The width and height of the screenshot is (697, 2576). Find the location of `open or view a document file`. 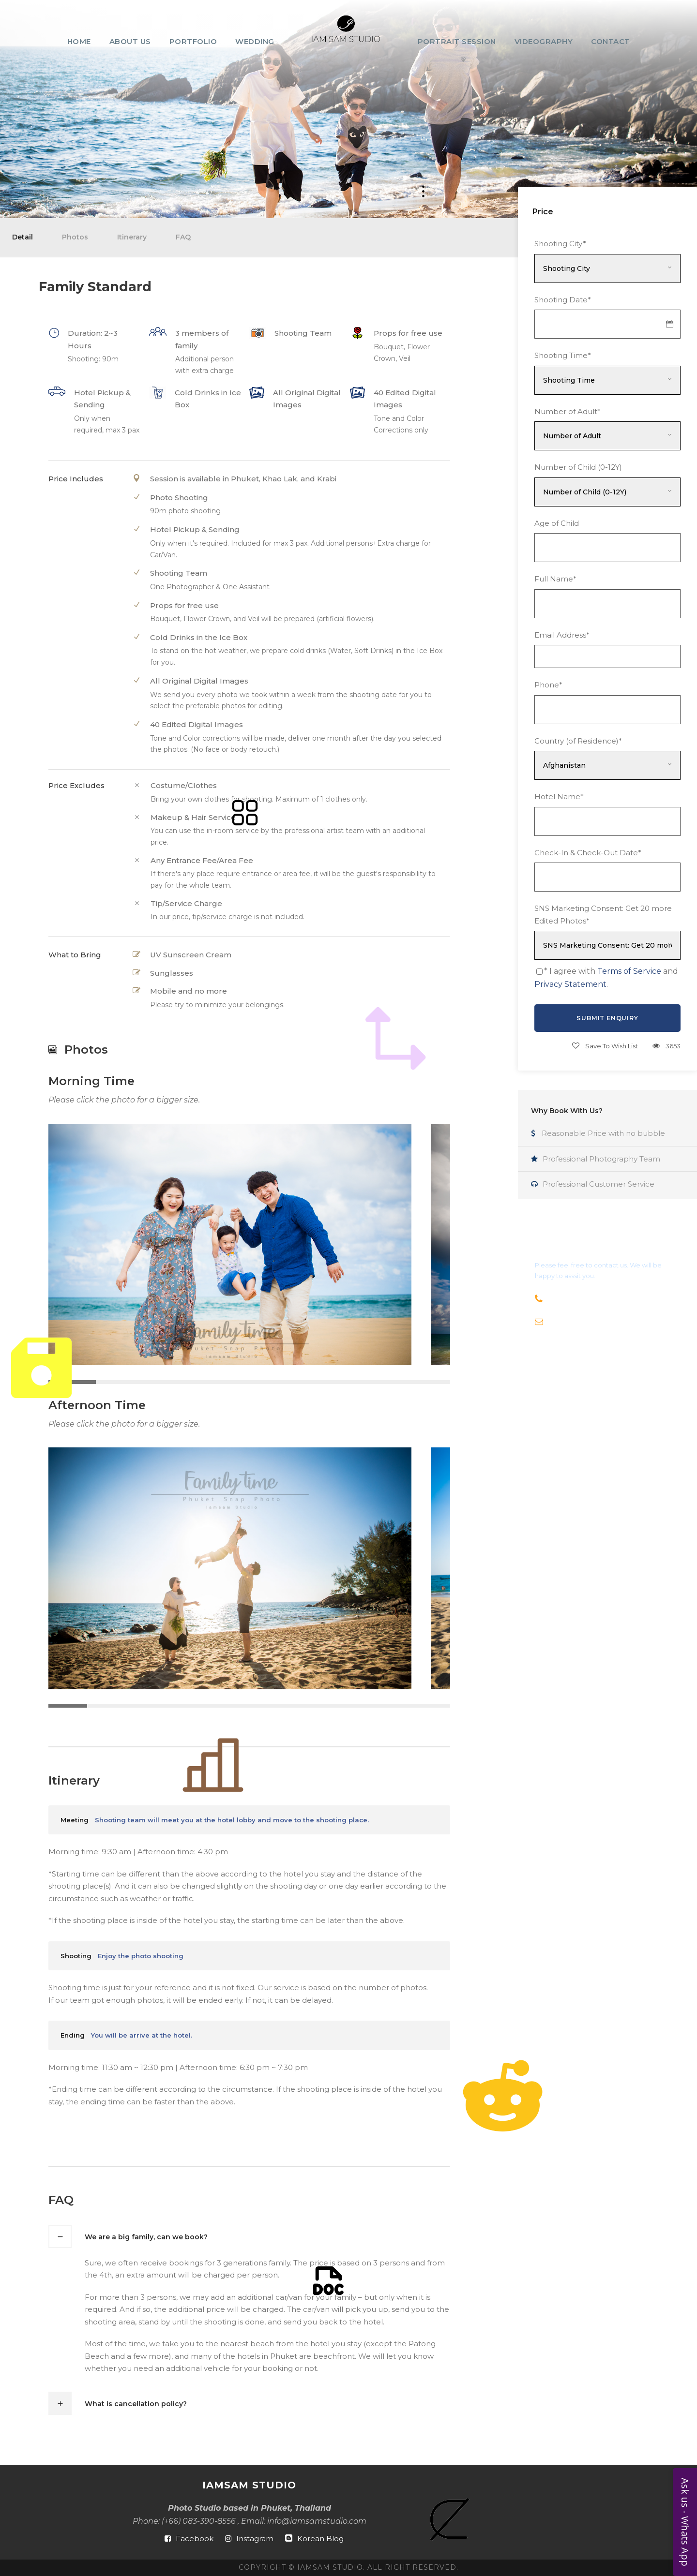

open or view a document file is located at coordinates (329, 2282).